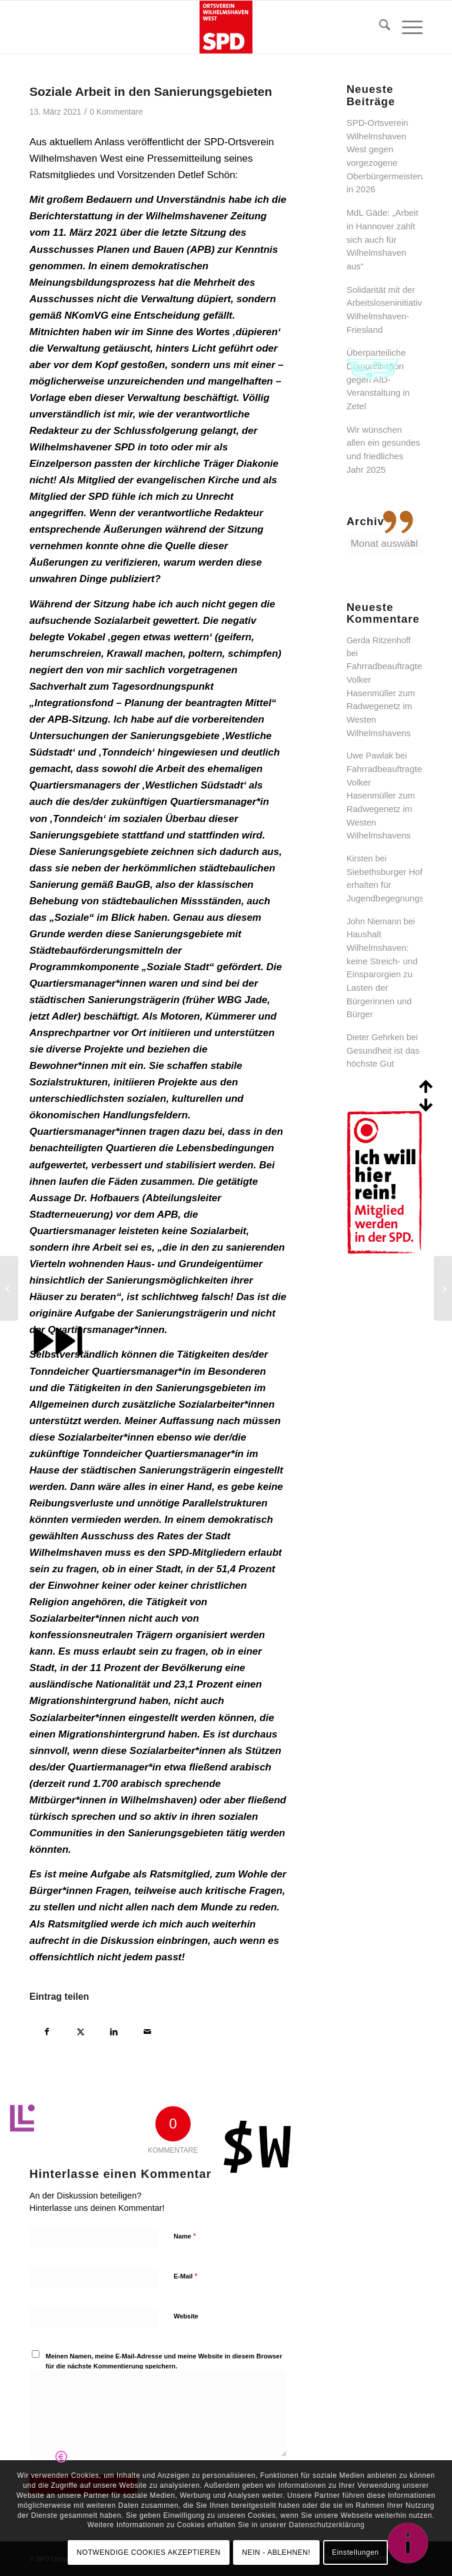 The height and width of the screenshot is (2576, 452). I want to click on view euro currency balance, so click(61, 2457).